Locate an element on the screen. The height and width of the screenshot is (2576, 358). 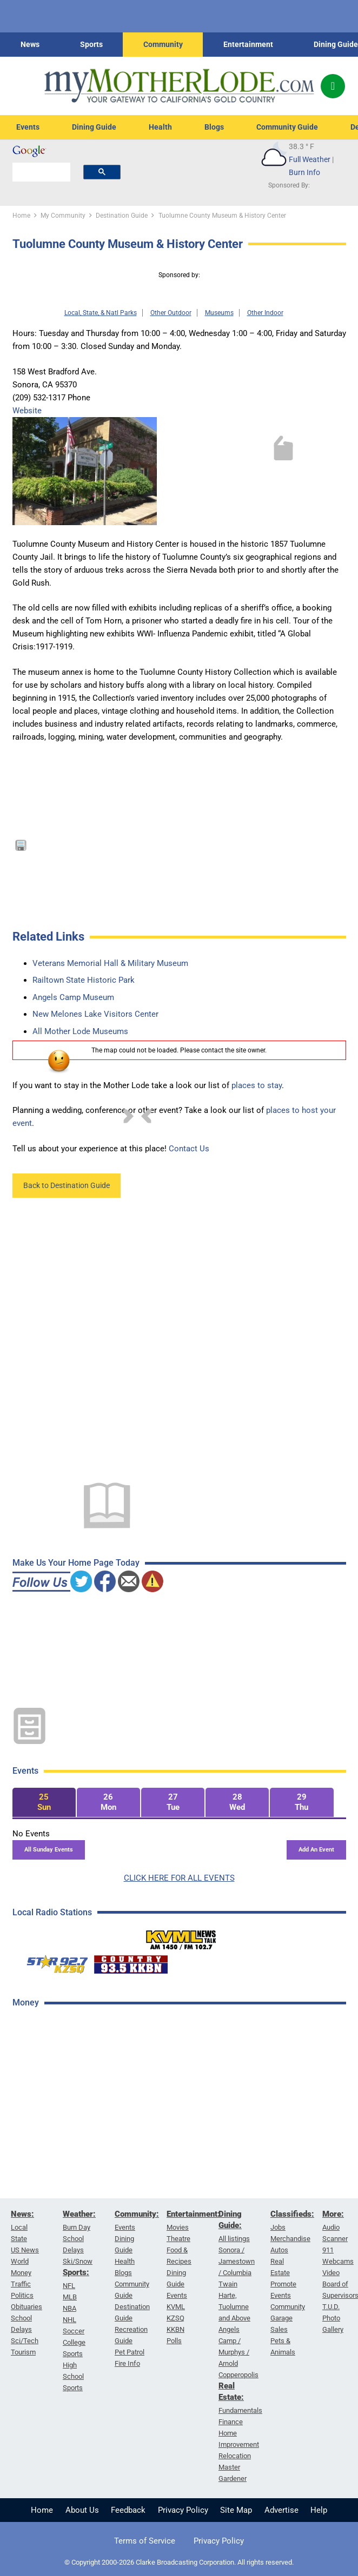
open the dictionary application is located at coordinates (108, 1504).